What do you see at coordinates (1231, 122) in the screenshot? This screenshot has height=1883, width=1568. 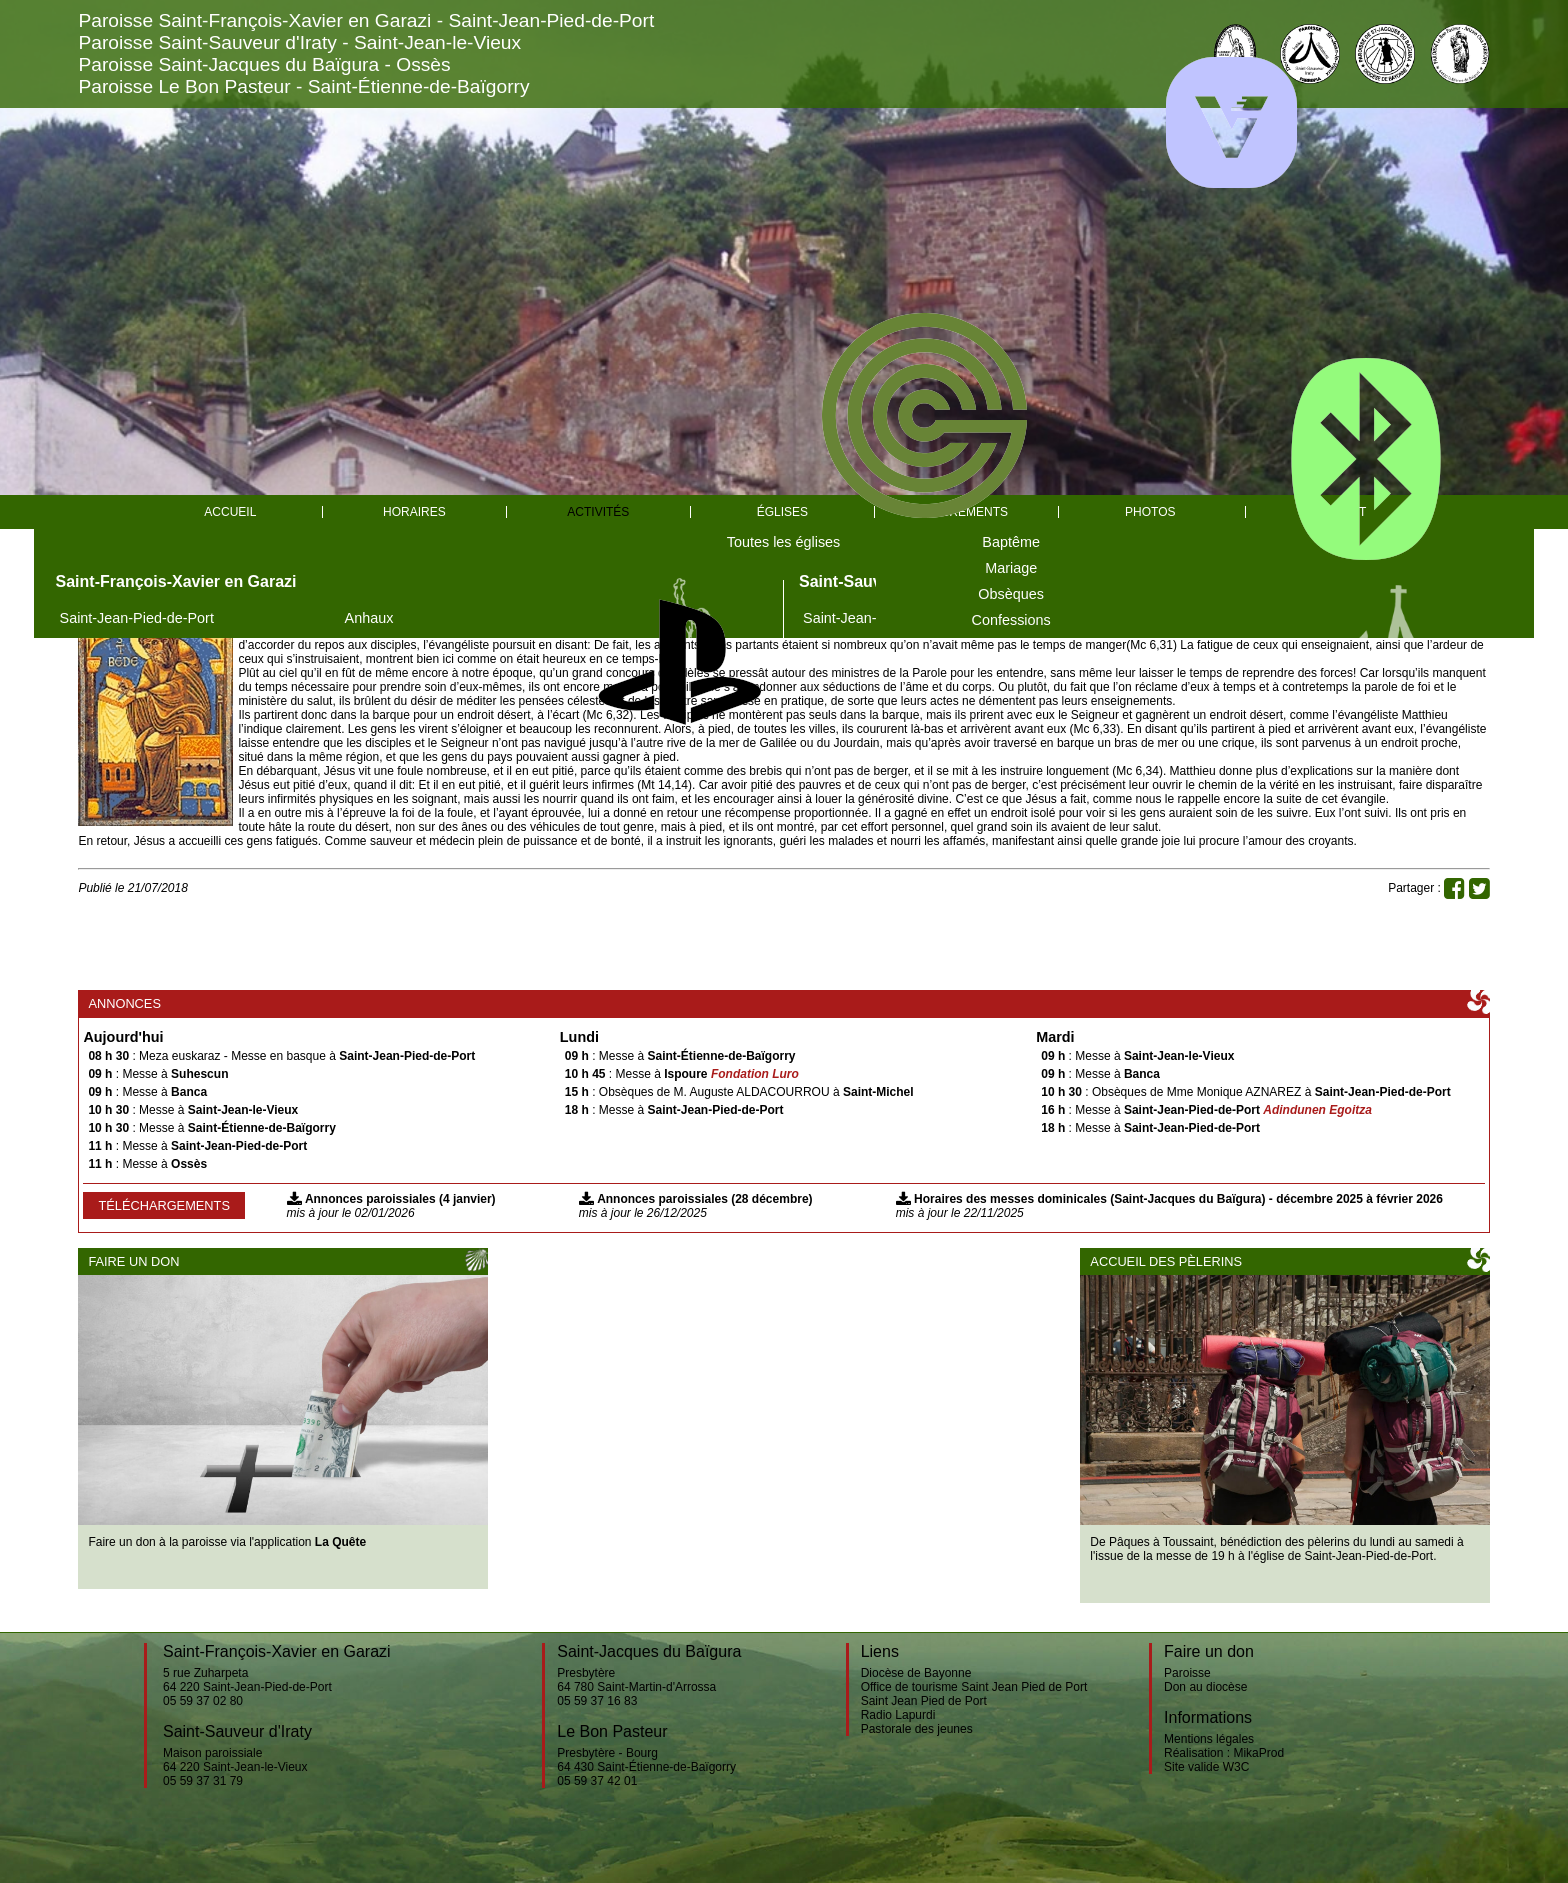 I see `verdaccio private npm registry logo` at bounding box center [1231, 122].